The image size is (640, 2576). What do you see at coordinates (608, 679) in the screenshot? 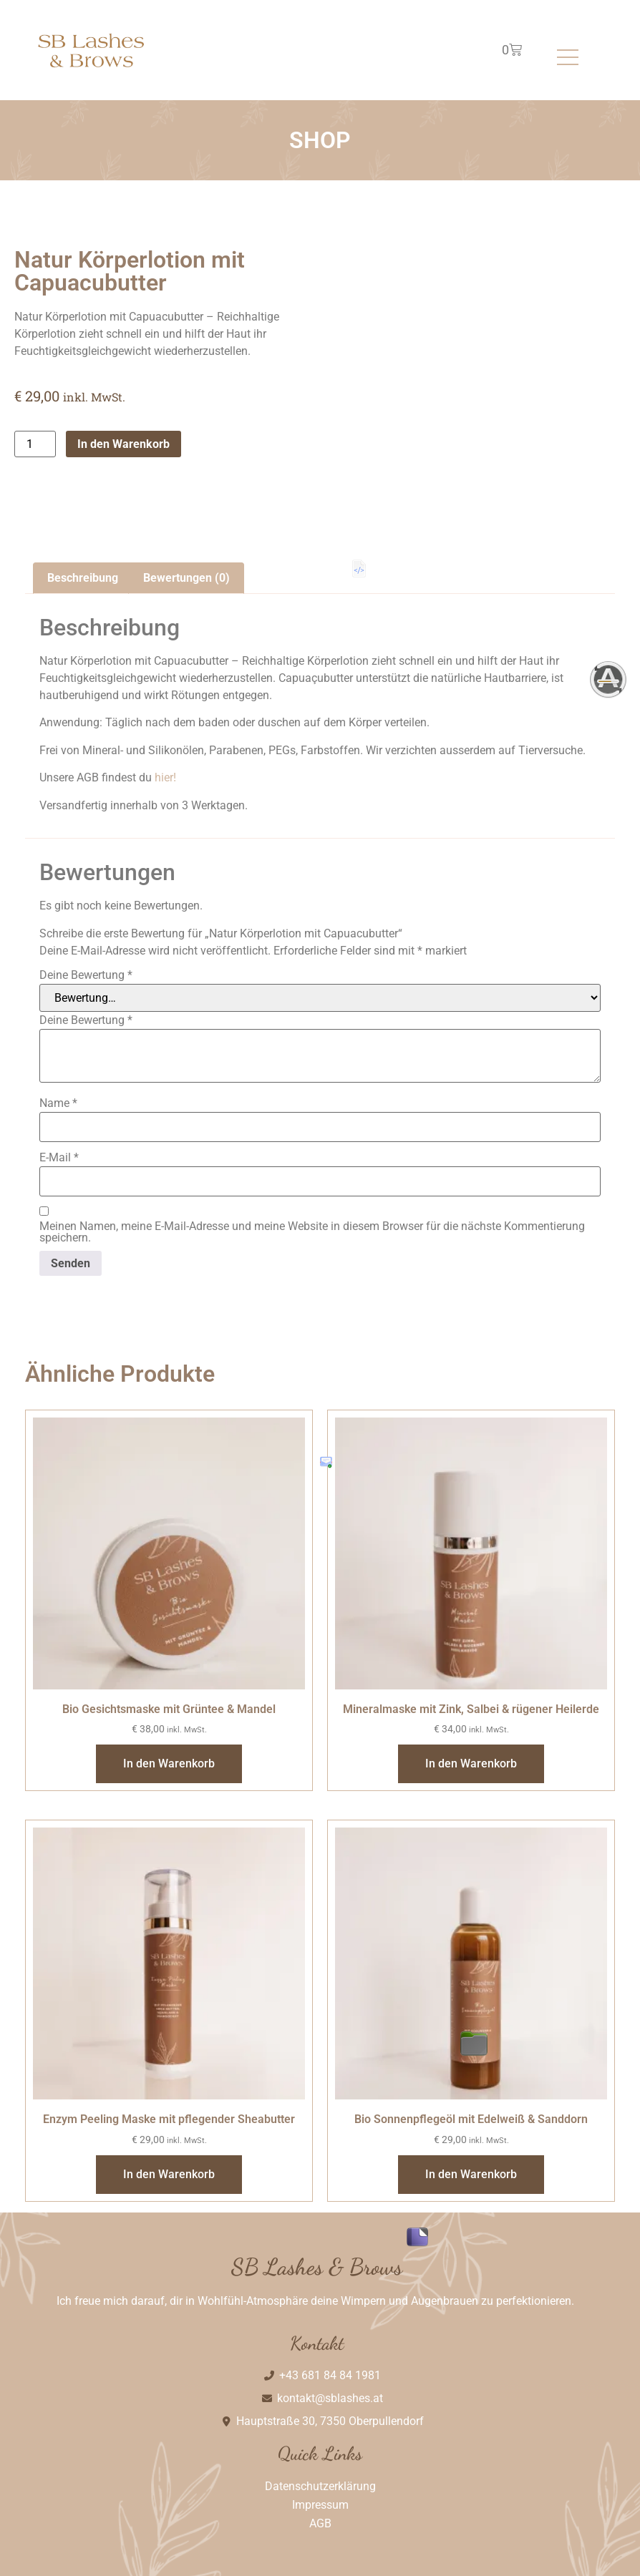
I see `open the software update manager` at bounding box center [608, 679].